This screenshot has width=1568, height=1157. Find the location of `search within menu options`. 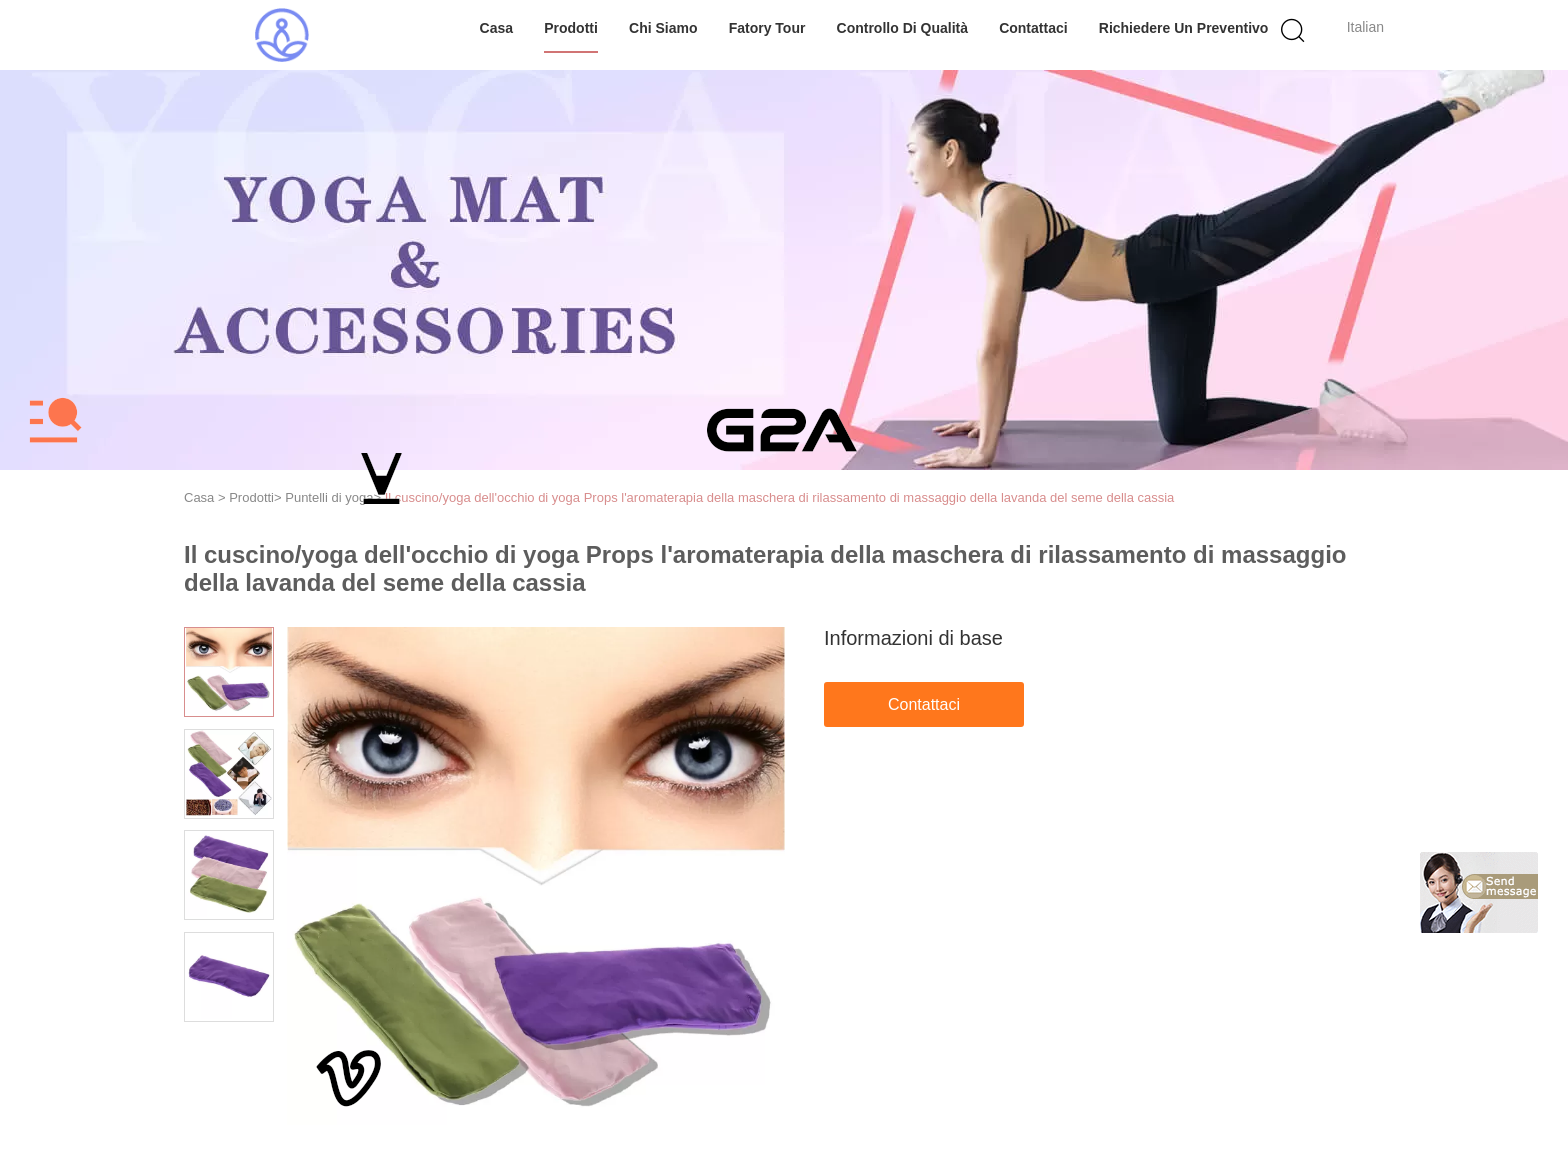

search within menu options is located at coordinates (53, 421).